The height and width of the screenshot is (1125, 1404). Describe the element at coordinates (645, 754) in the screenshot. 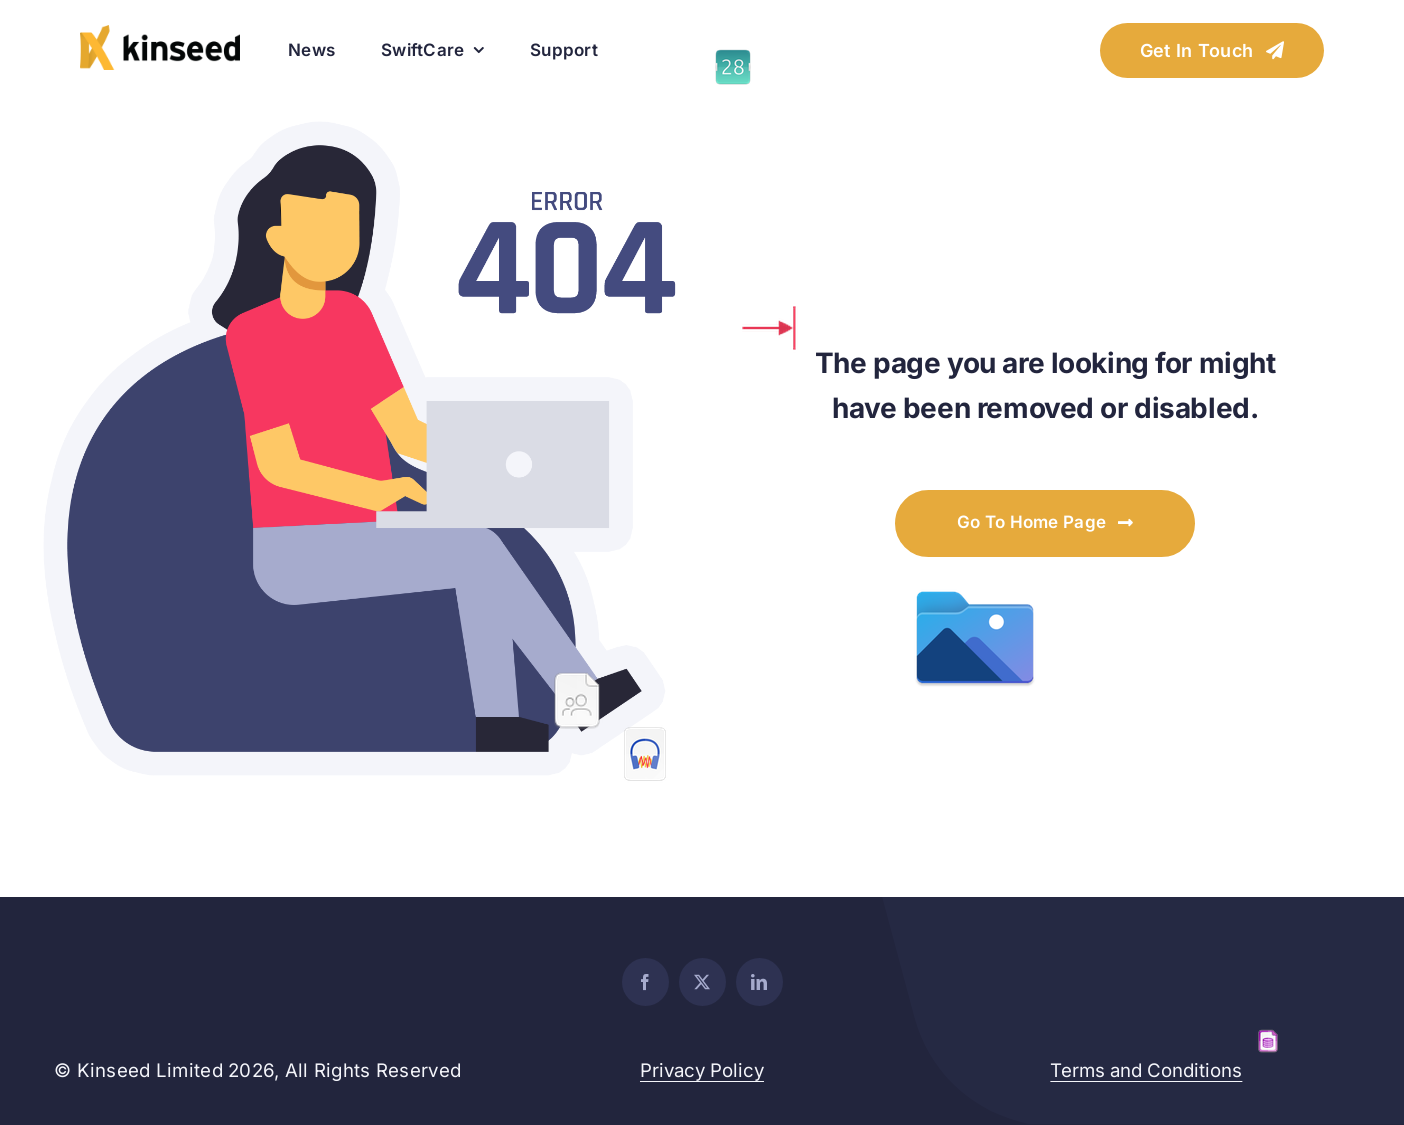

I see `audacity audio project file` at that location.